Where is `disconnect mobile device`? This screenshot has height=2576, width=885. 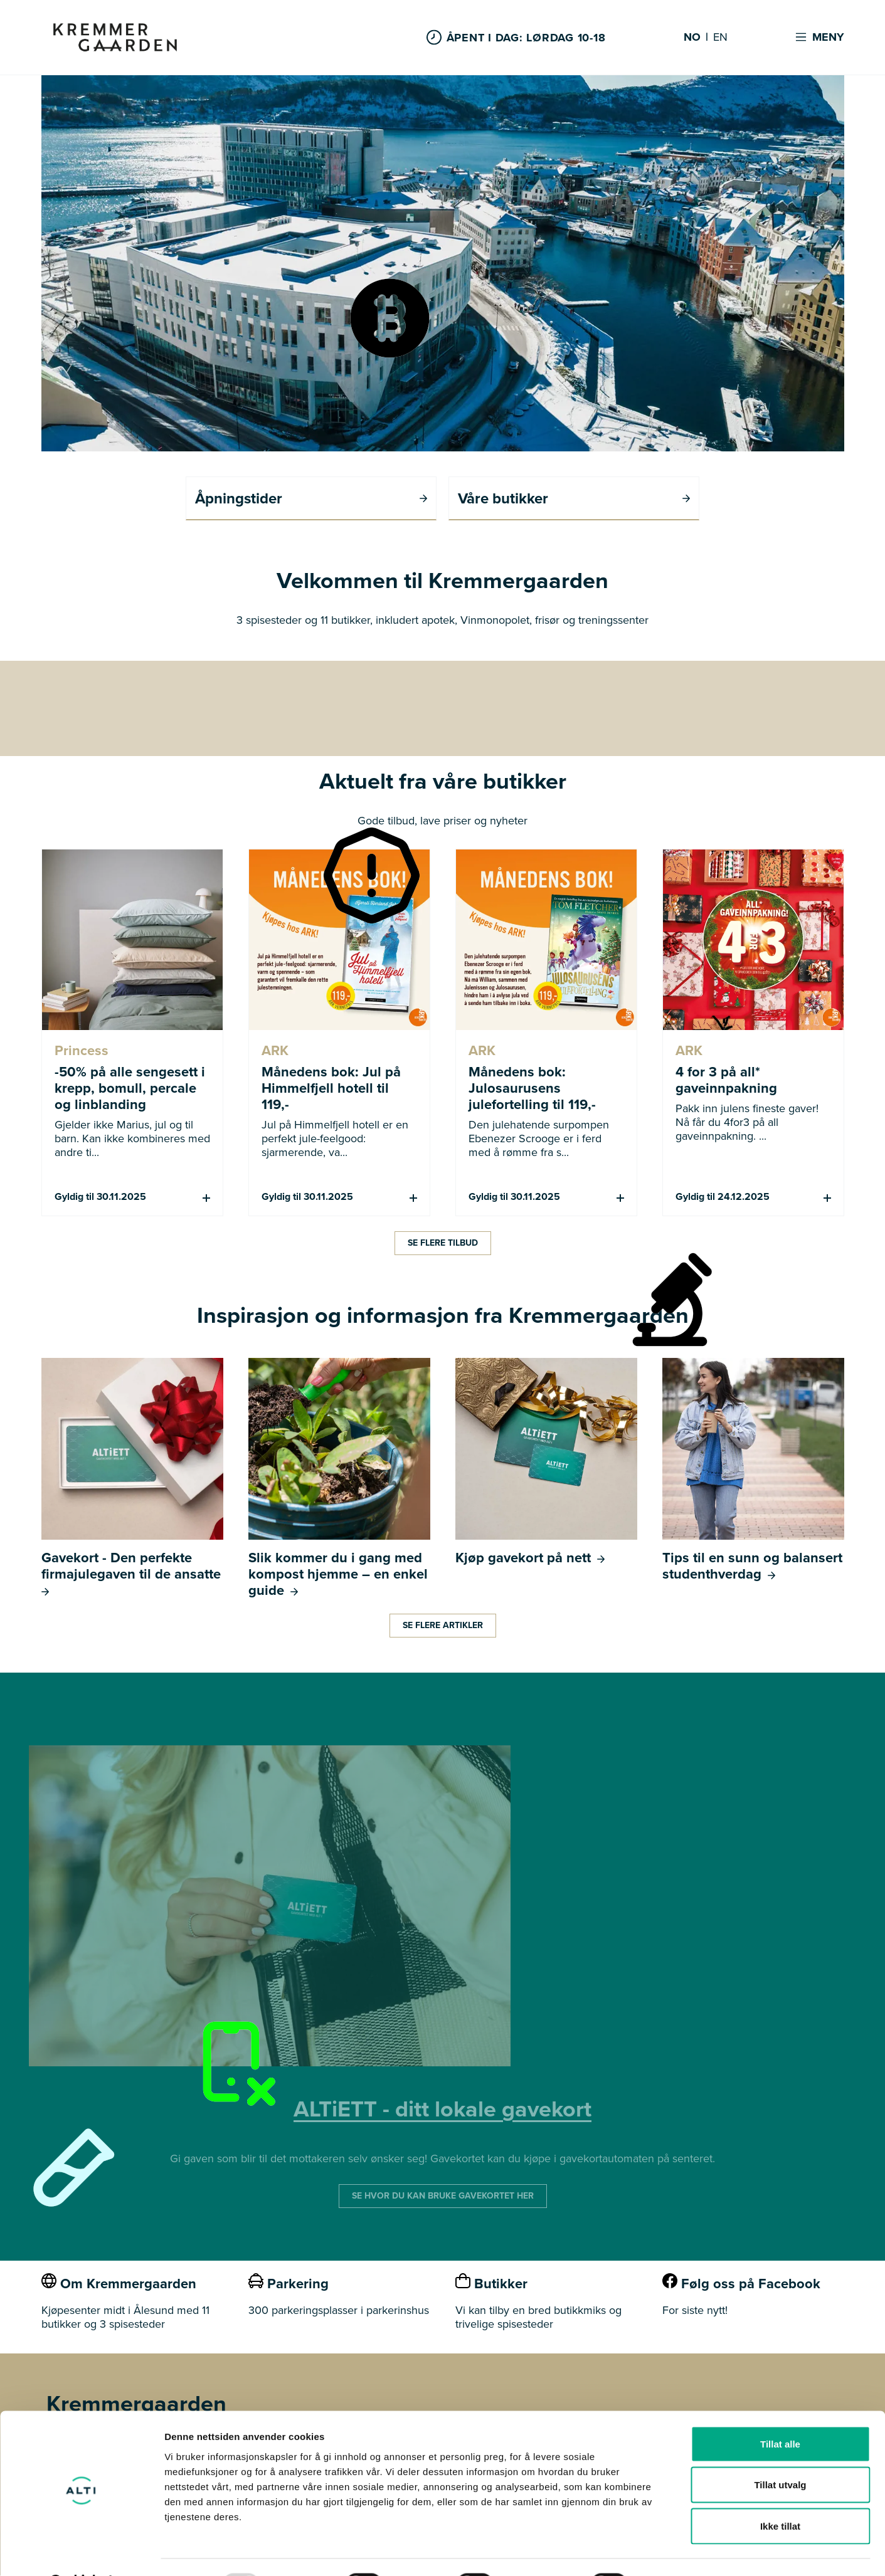 disconnect mobile device is located at coordinates (231, 2061).